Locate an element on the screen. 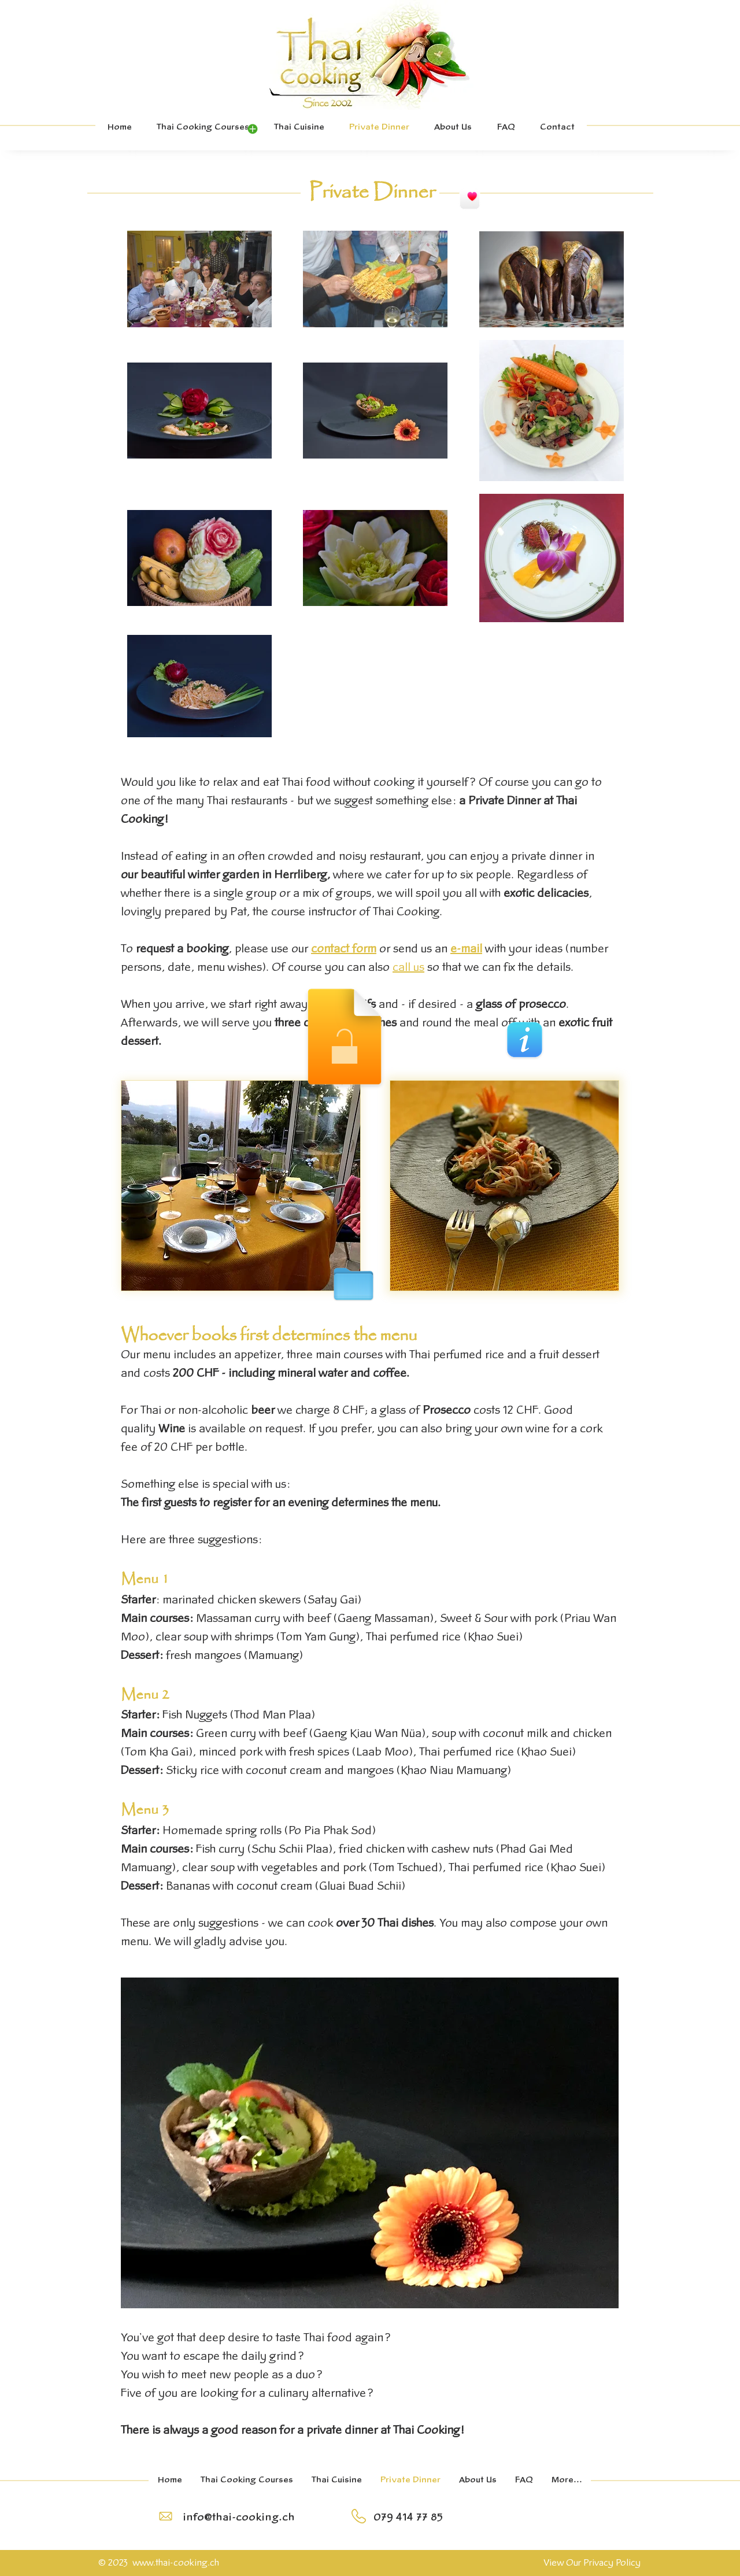  add a new item to the list is located at coordinates (253, 129).